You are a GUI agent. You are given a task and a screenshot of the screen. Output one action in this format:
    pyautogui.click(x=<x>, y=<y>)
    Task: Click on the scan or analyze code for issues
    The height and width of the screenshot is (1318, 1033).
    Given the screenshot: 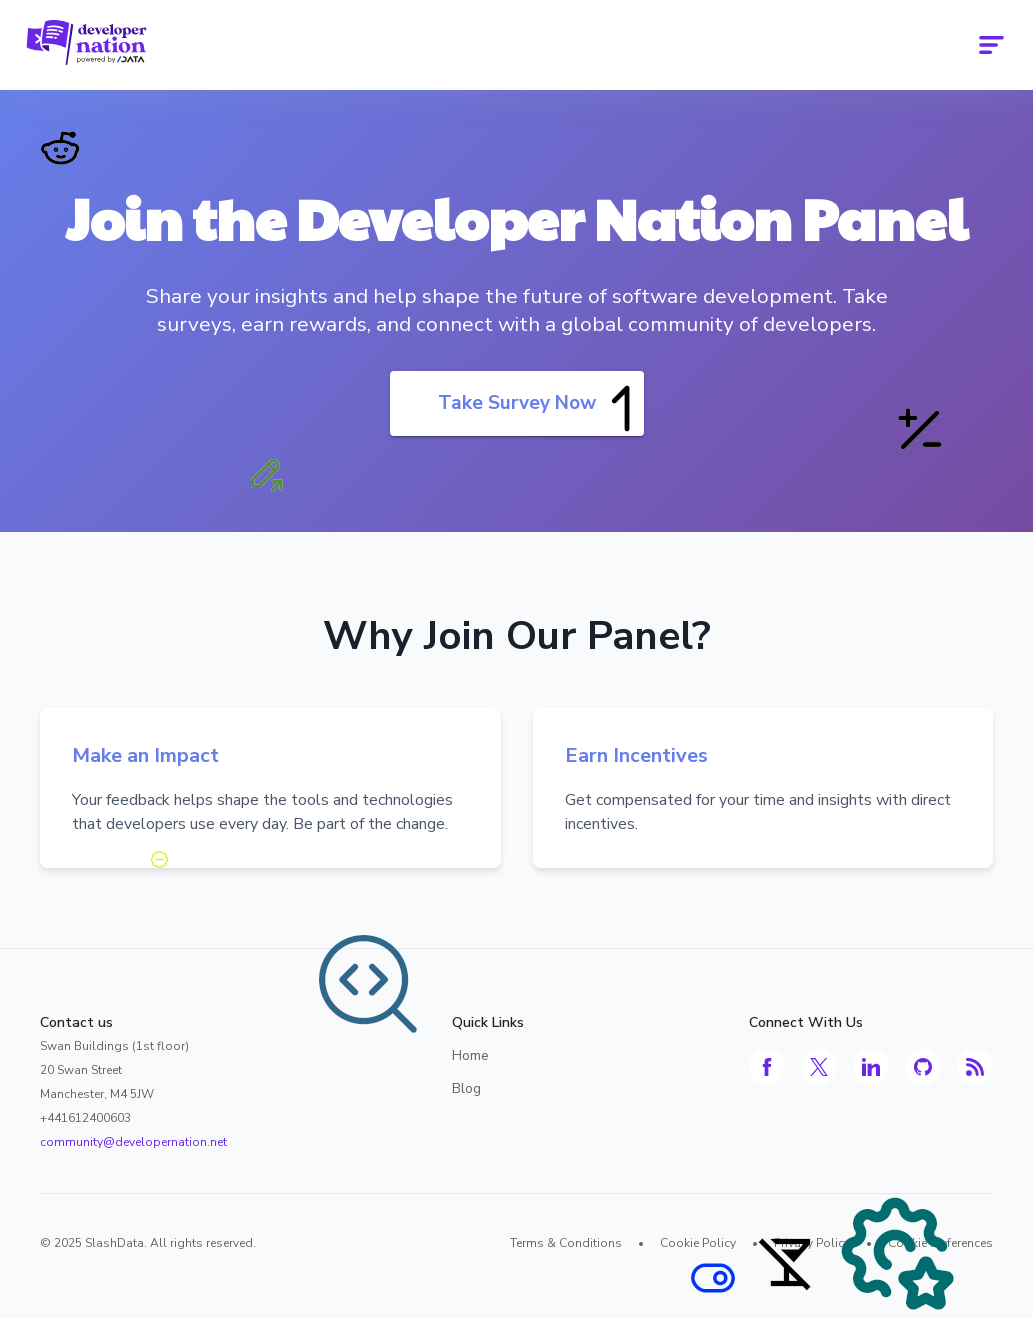 What is the action you would take?
    pyautogui.click(x=370, y=986)
    